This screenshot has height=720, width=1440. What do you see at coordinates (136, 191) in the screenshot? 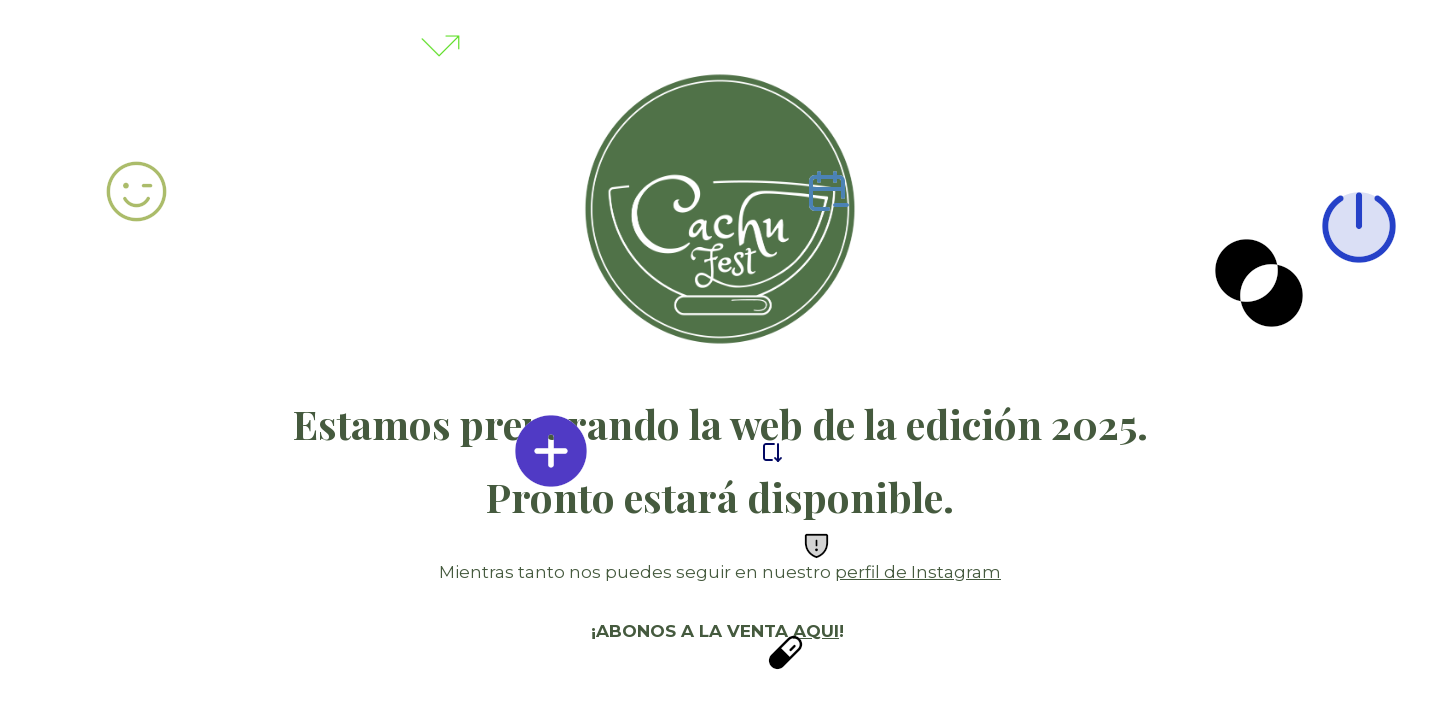
I see `insert a winking emoji into your message` at bounding box center [136, 191].